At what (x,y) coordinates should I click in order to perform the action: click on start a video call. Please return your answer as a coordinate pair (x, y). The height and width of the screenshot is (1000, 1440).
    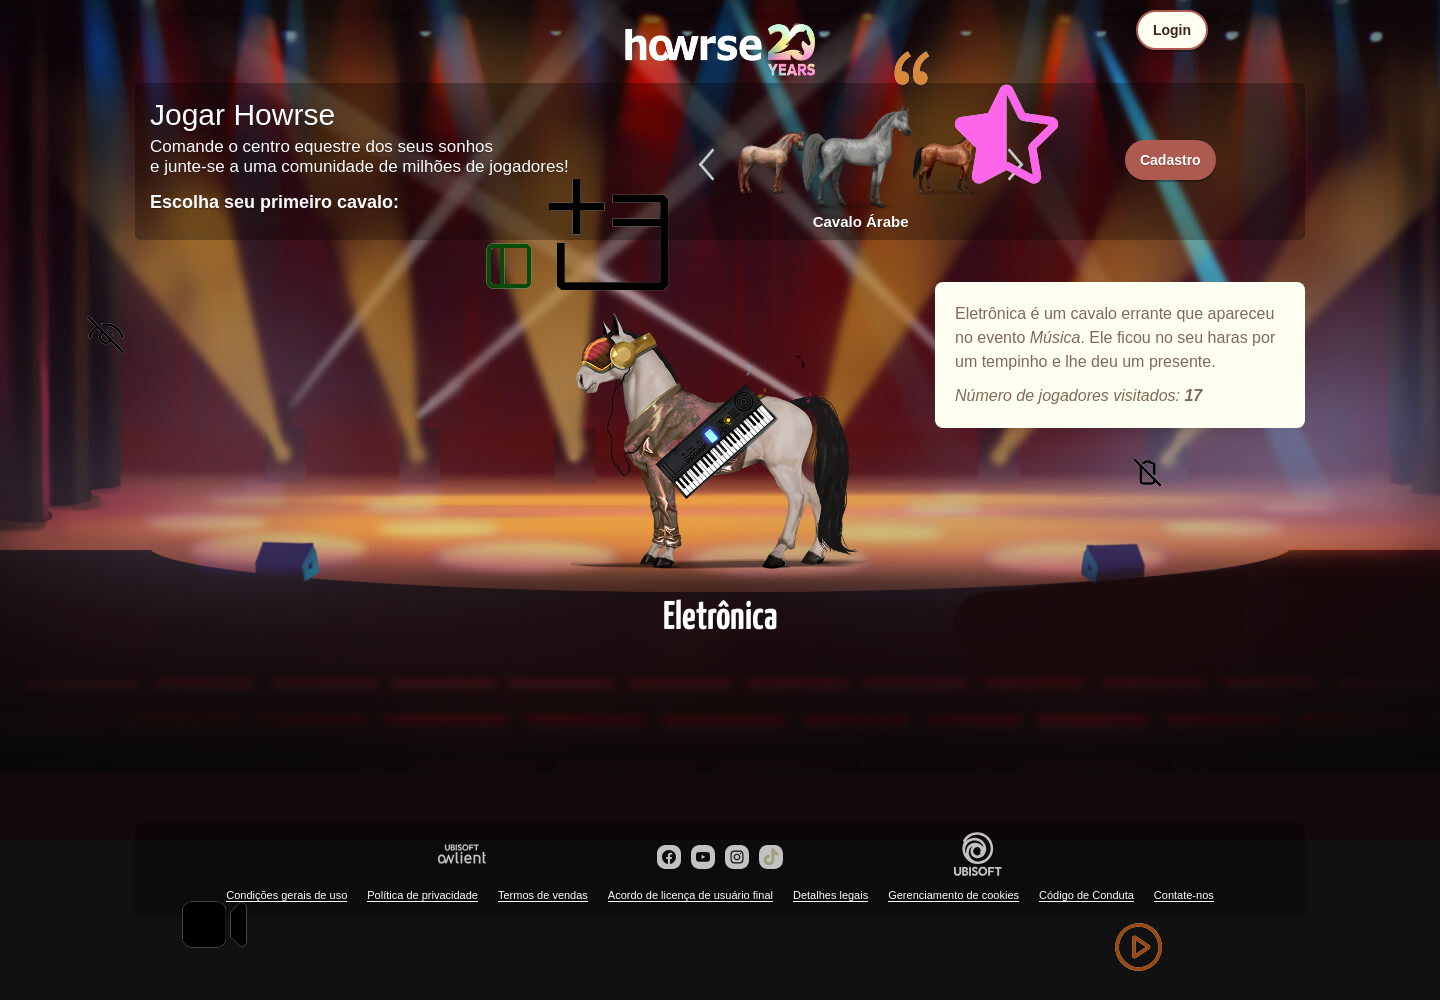
    Looking at the image, I should click on (214, 924).